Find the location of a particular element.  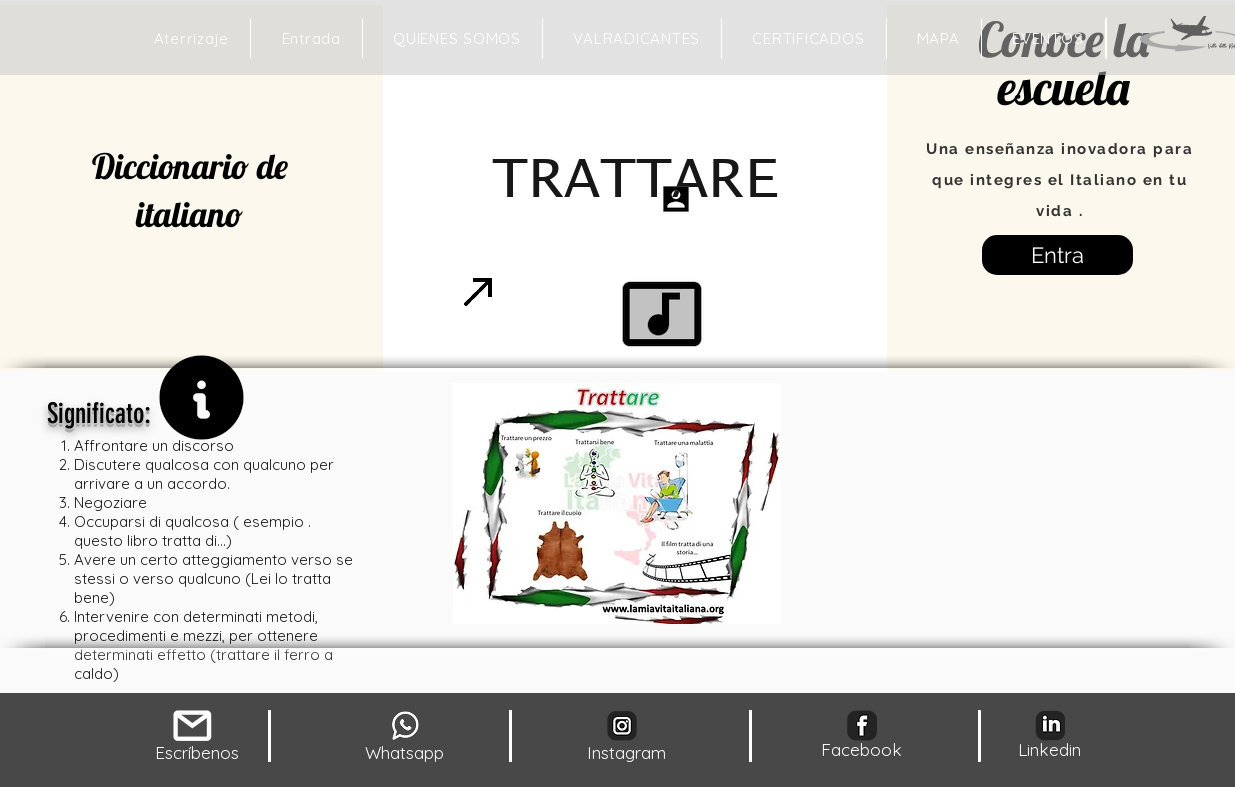

play or view music videos is located at coordinates (662, 314).